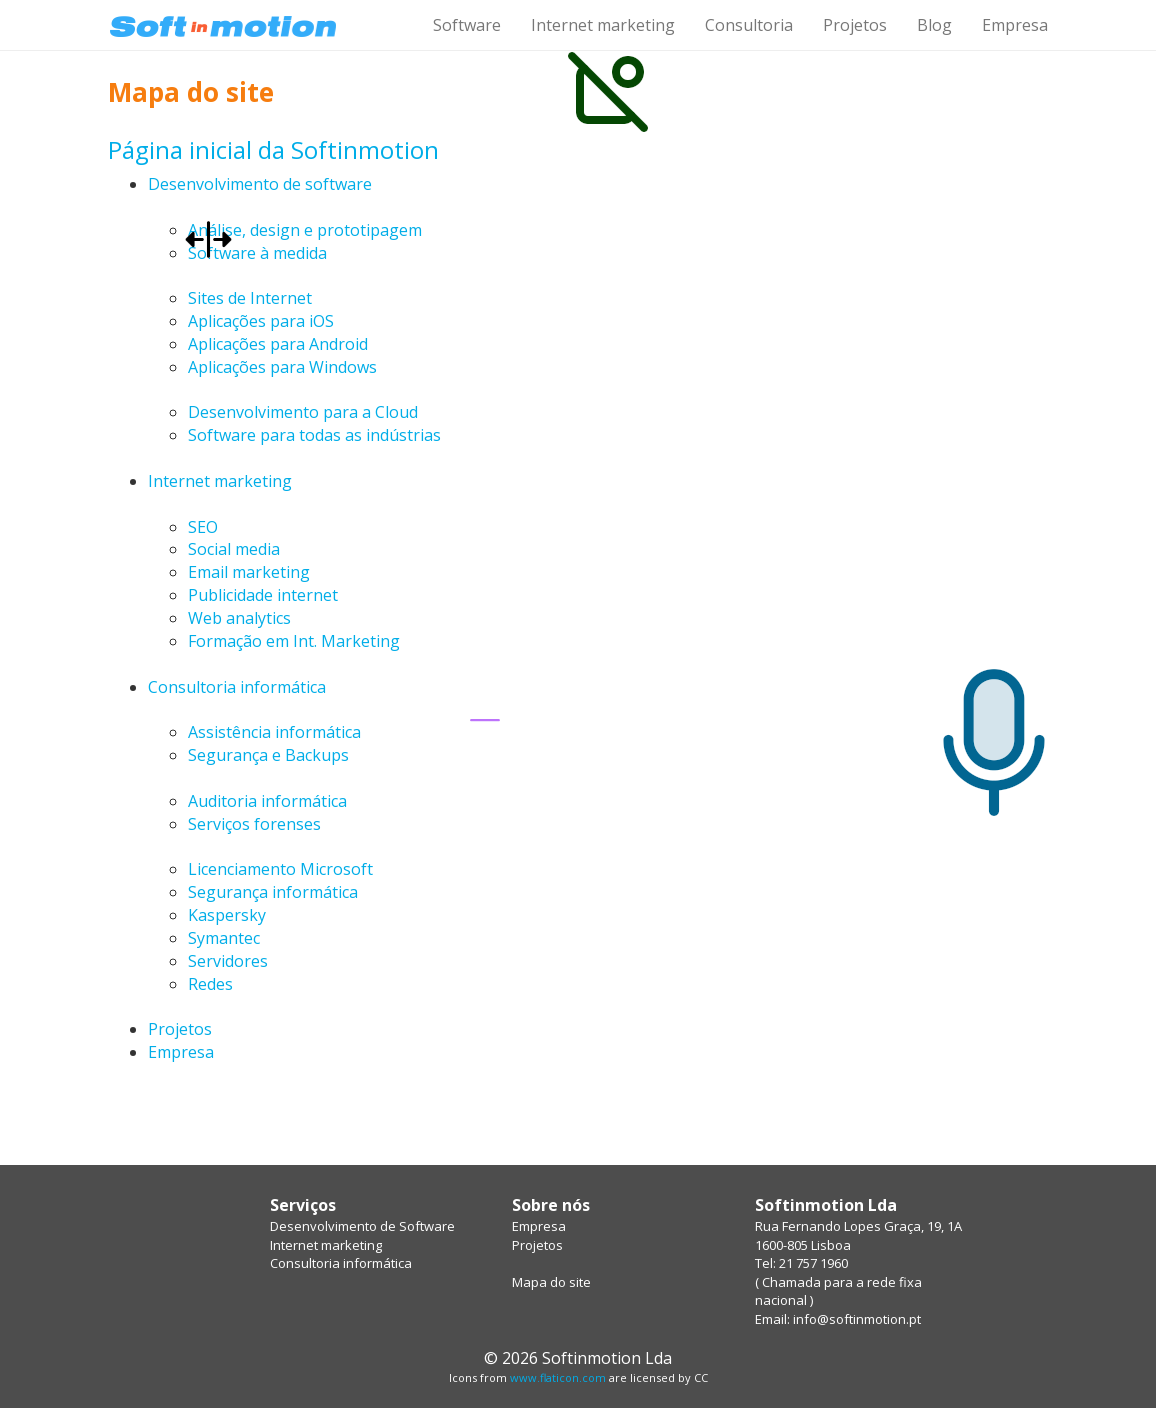  I want to click on expand content horizontally, so click(208, 239).